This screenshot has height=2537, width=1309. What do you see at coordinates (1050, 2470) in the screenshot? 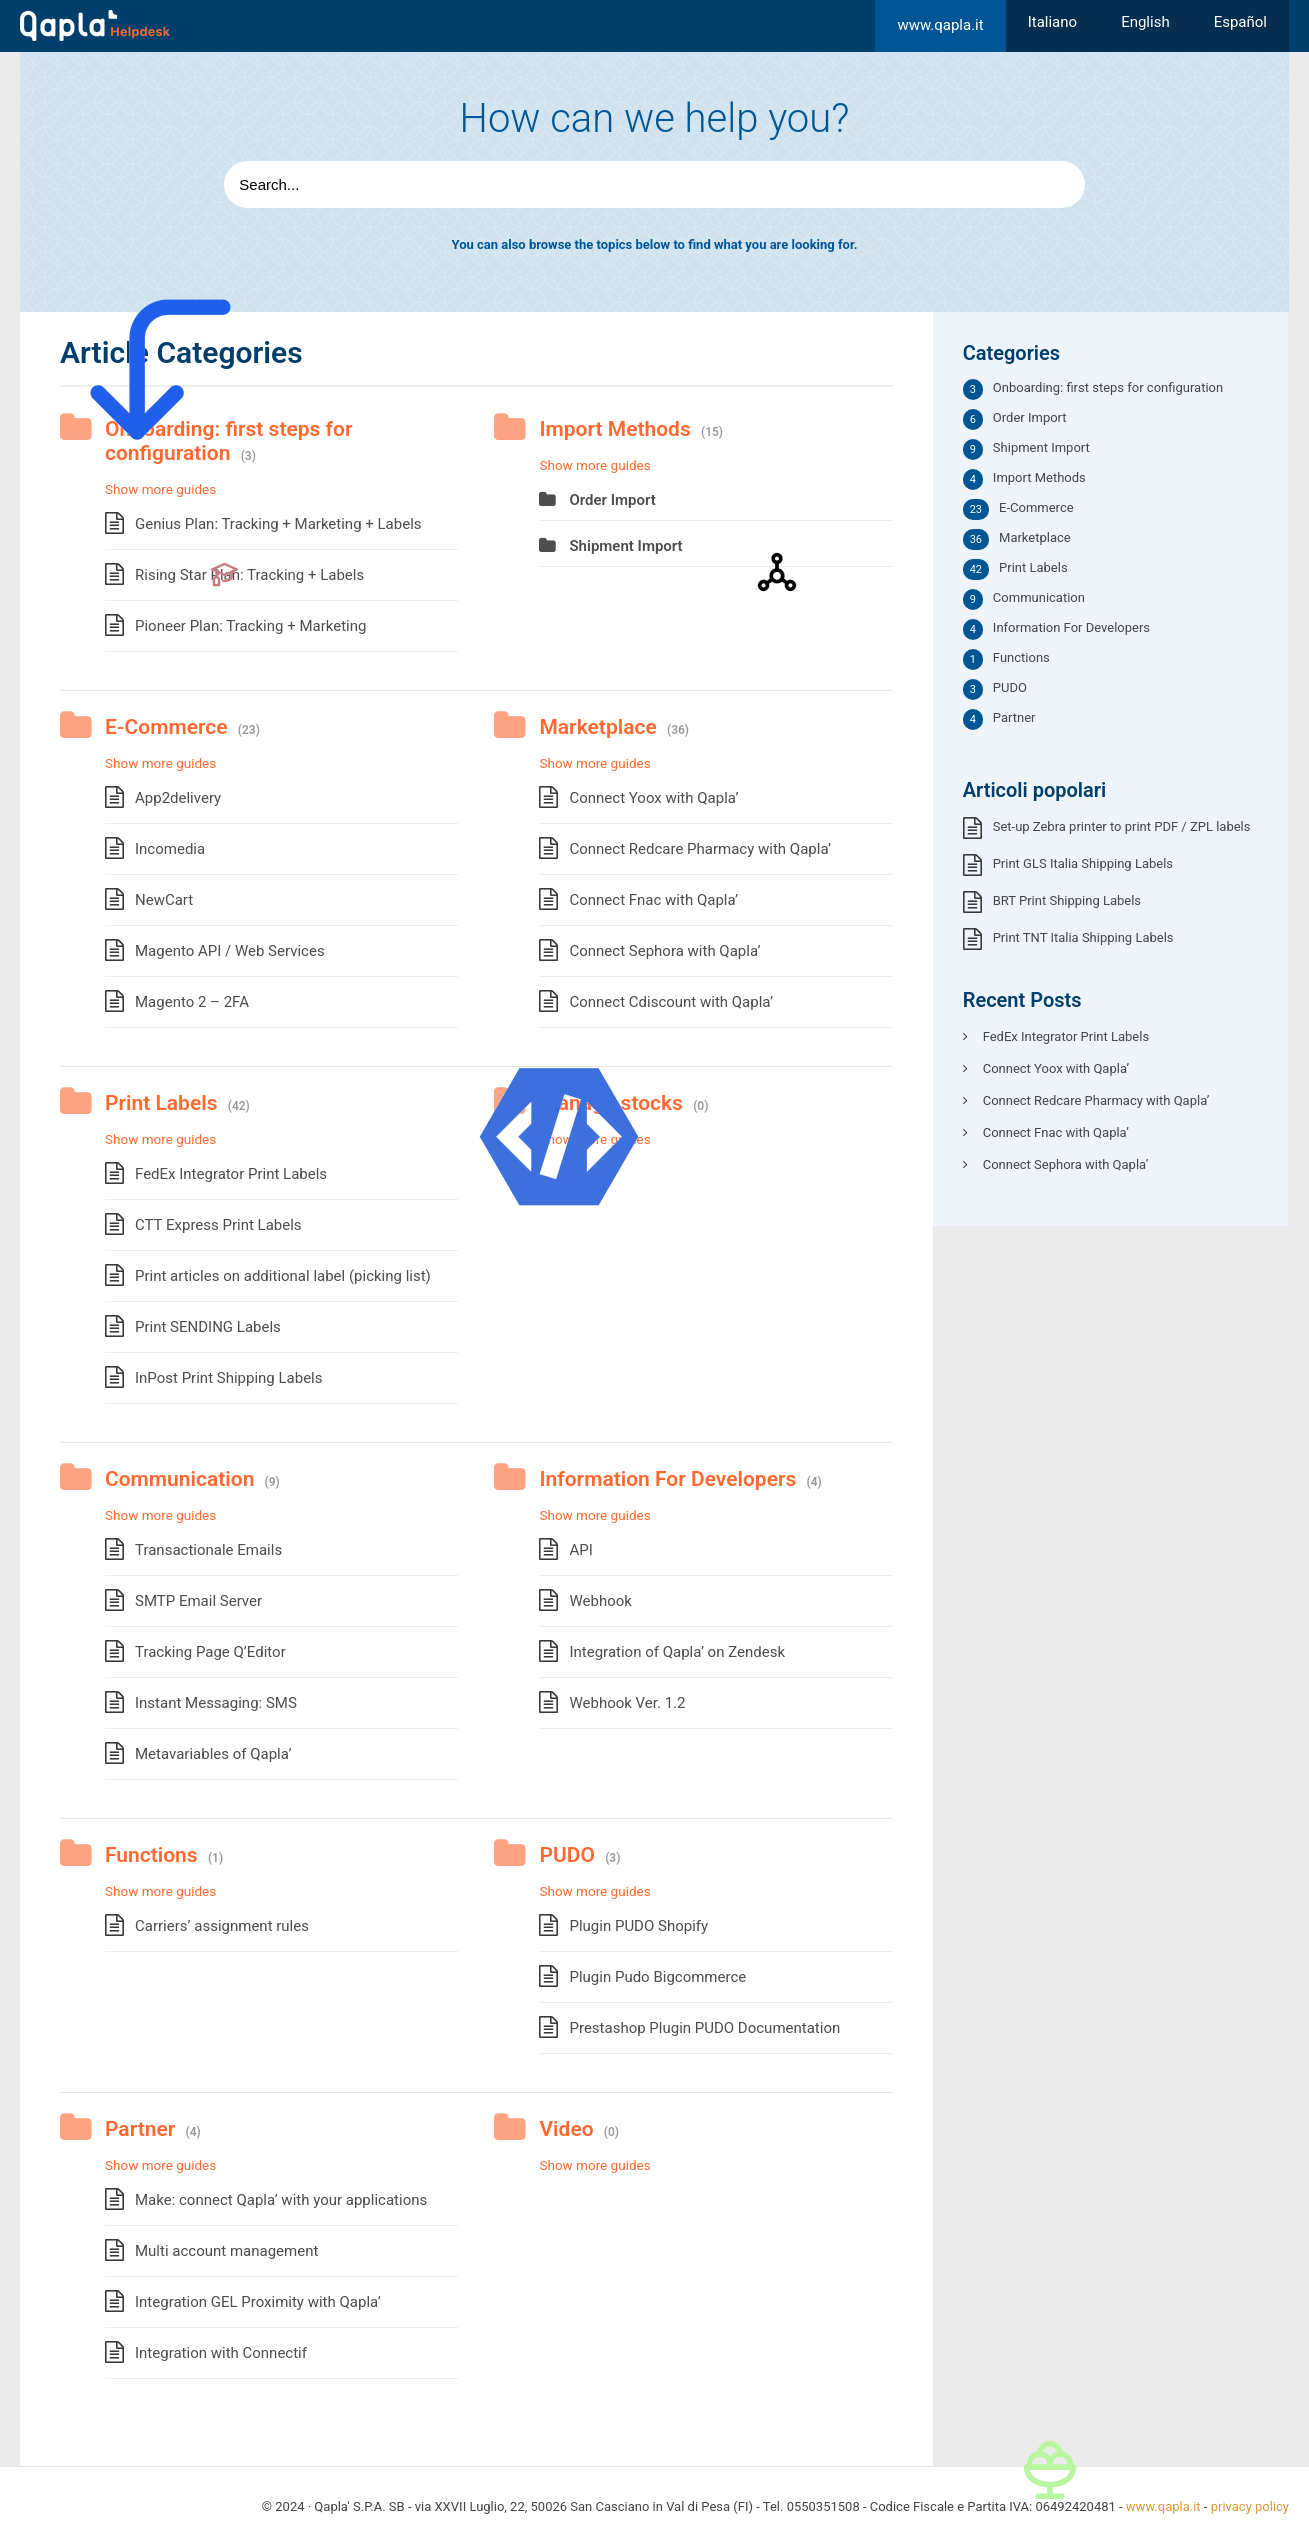
I see `view dessert or ice cream options` at bounding box center [1050, 2470].